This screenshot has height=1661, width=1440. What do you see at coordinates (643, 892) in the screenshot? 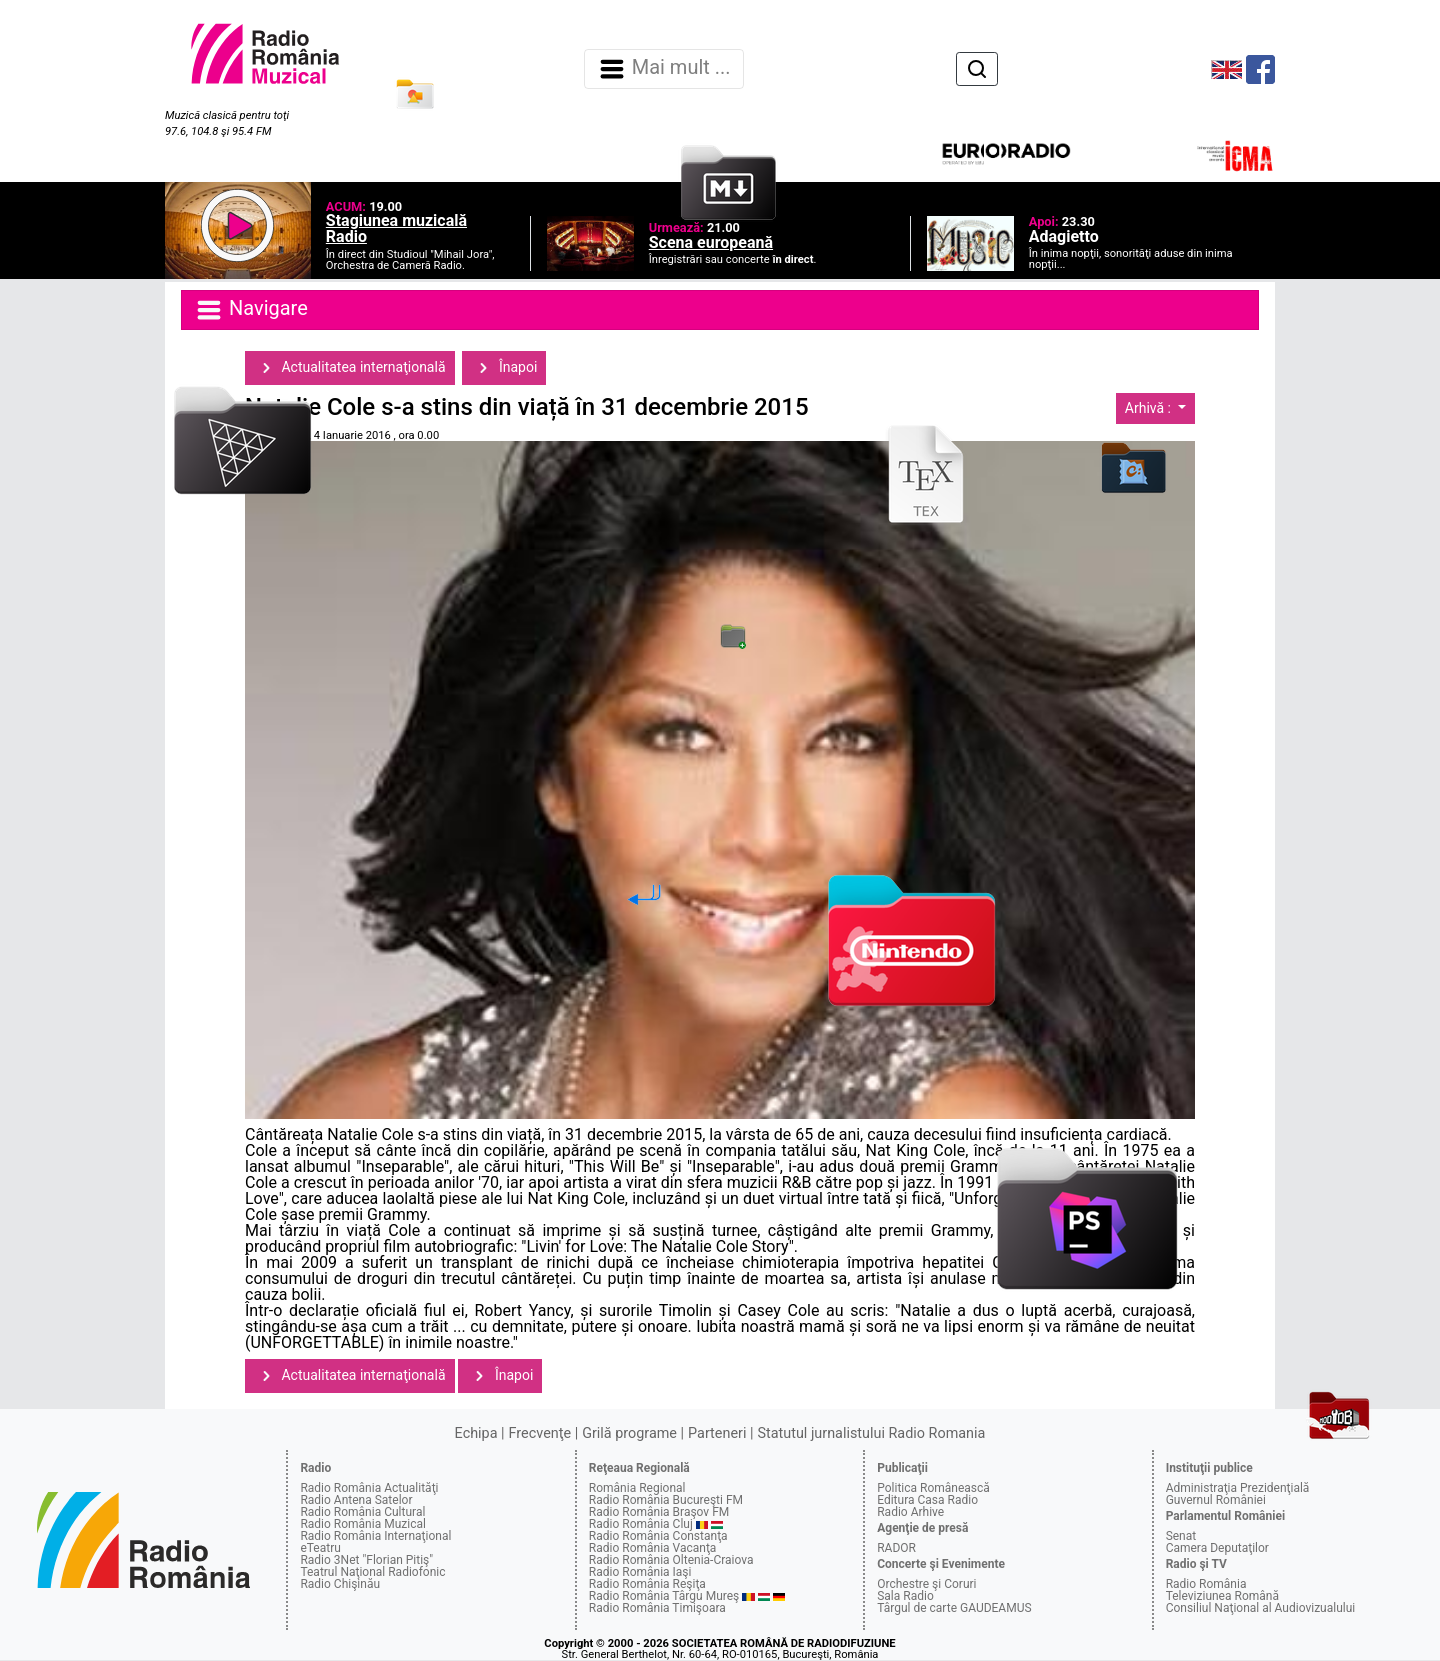
I see `reply to all recipients of an email` at bounding box center [643, 892].